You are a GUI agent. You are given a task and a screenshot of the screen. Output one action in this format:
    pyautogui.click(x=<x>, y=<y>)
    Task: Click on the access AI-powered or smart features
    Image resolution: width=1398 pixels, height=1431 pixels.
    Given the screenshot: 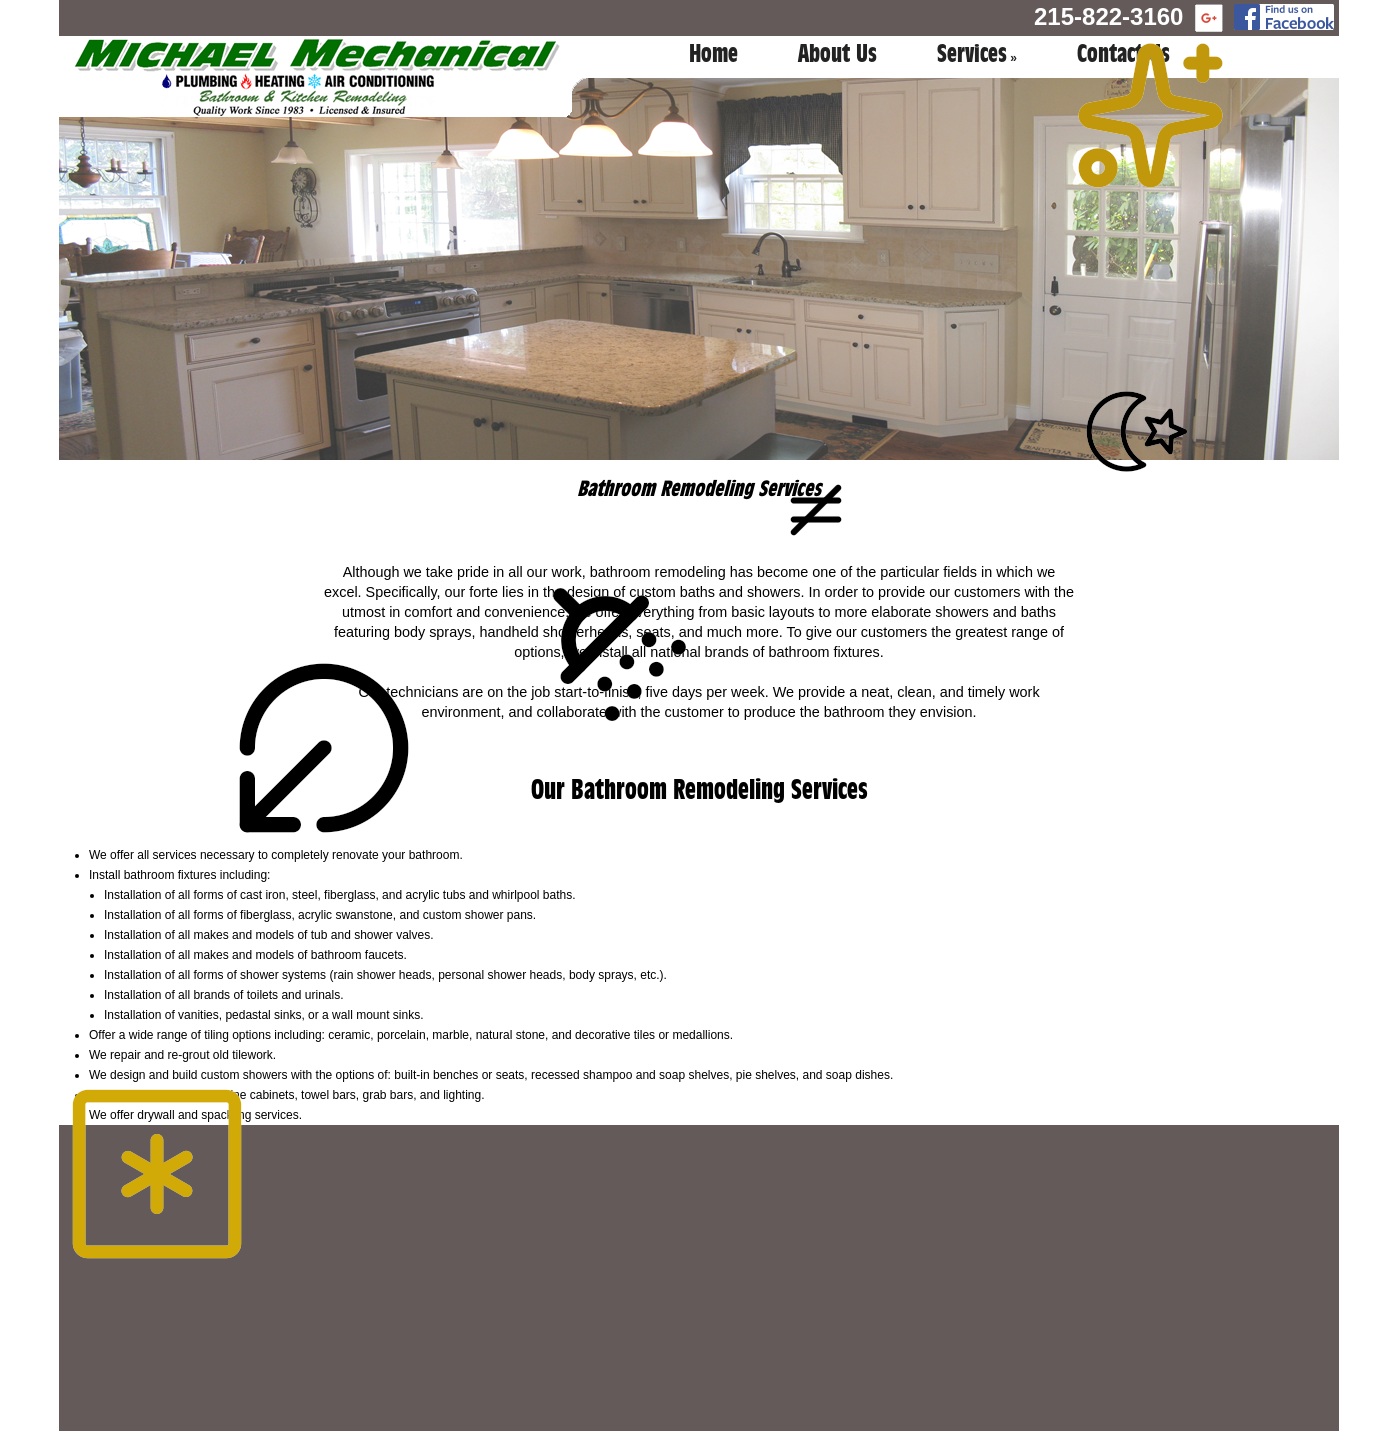 What is the action you would take?
    pyautogui.click(x=1150, y=115)
    